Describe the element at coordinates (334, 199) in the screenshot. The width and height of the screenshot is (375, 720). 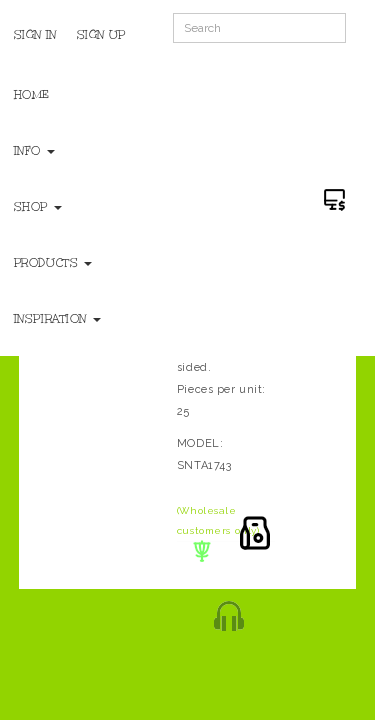
I see `view billing or payment on desktop` at that location.